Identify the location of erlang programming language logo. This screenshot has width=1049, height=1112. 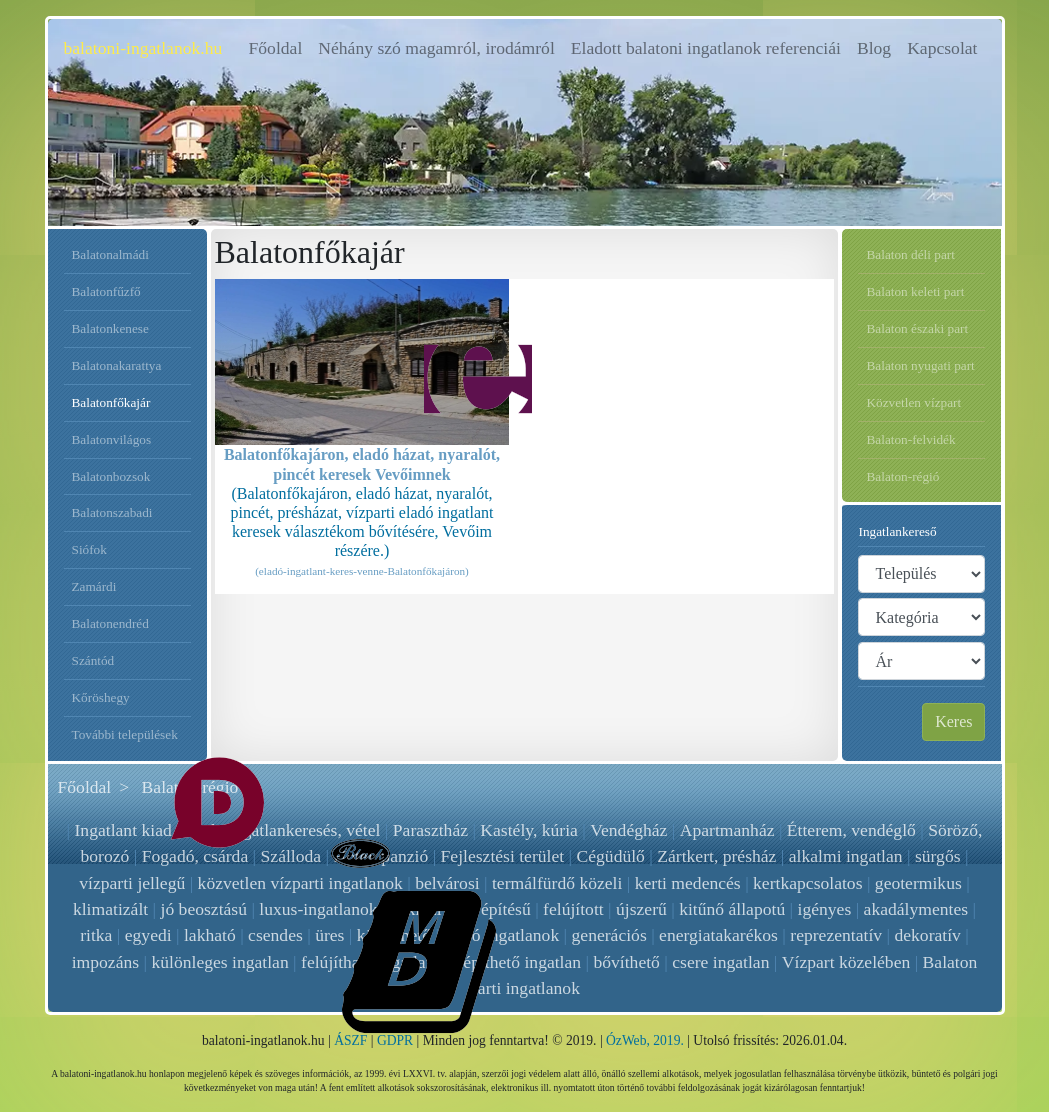
(478, 379).